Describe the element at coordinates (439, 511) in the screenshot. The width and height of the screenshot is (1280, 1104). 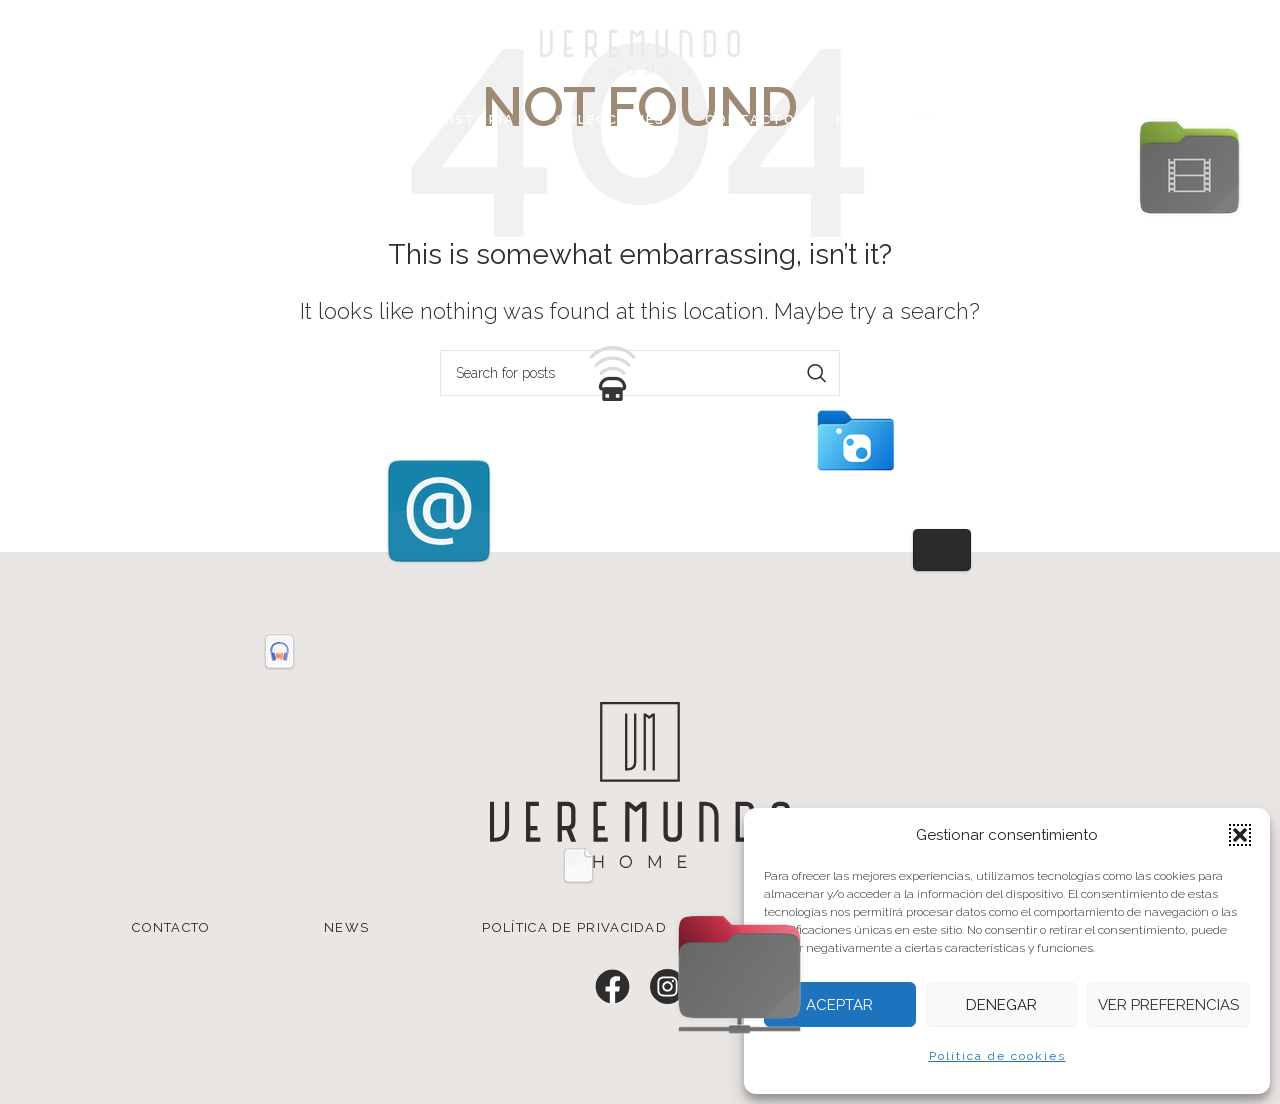
I see `access online accounts settings` at that location.